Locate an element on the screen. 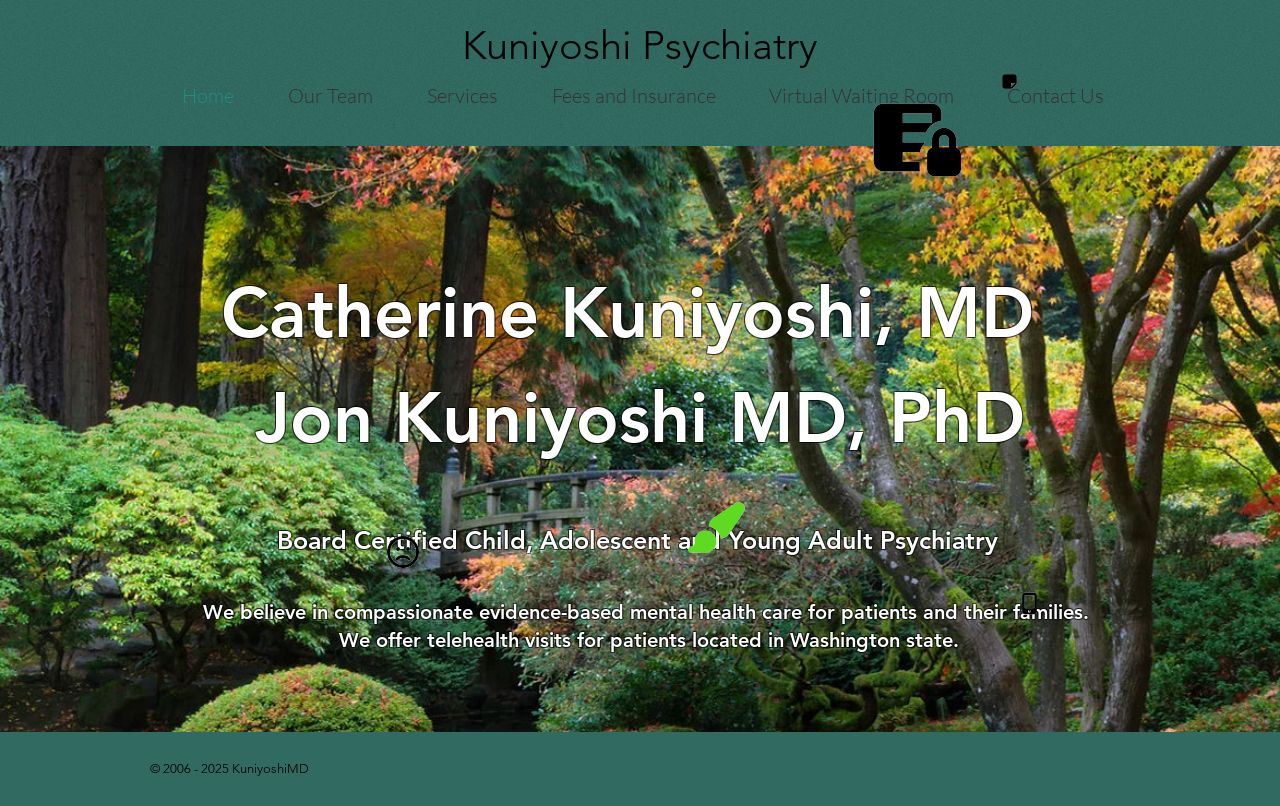  access mobile device settings is located at coordinates (1029, 603).